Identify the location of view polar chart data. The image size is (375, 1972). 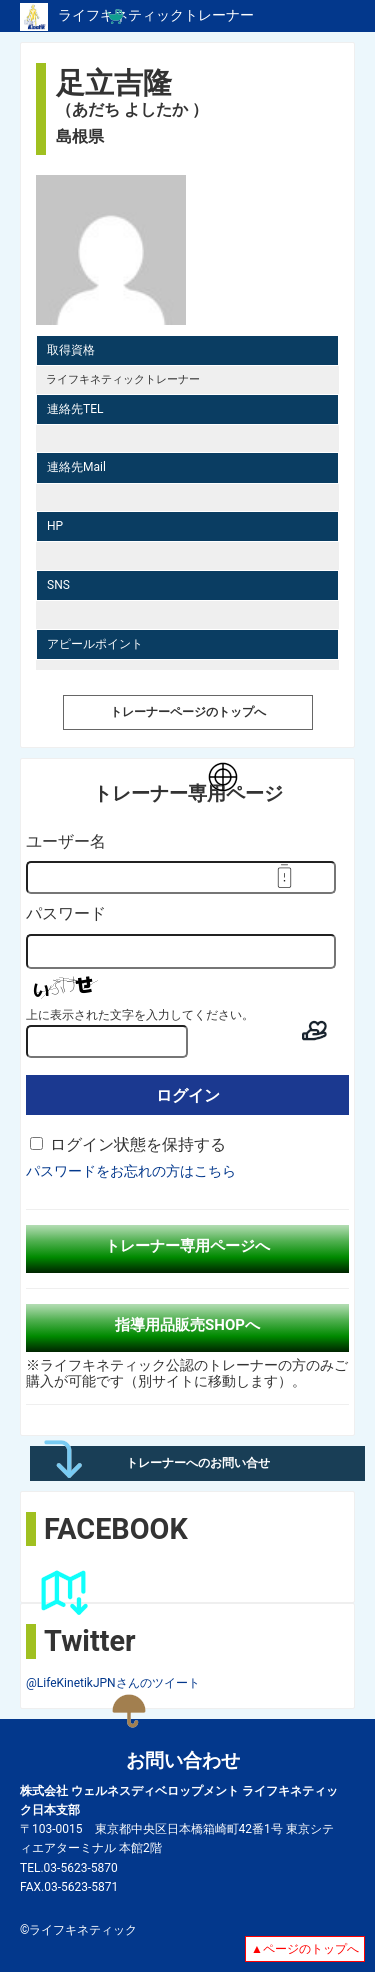
(223, 777).